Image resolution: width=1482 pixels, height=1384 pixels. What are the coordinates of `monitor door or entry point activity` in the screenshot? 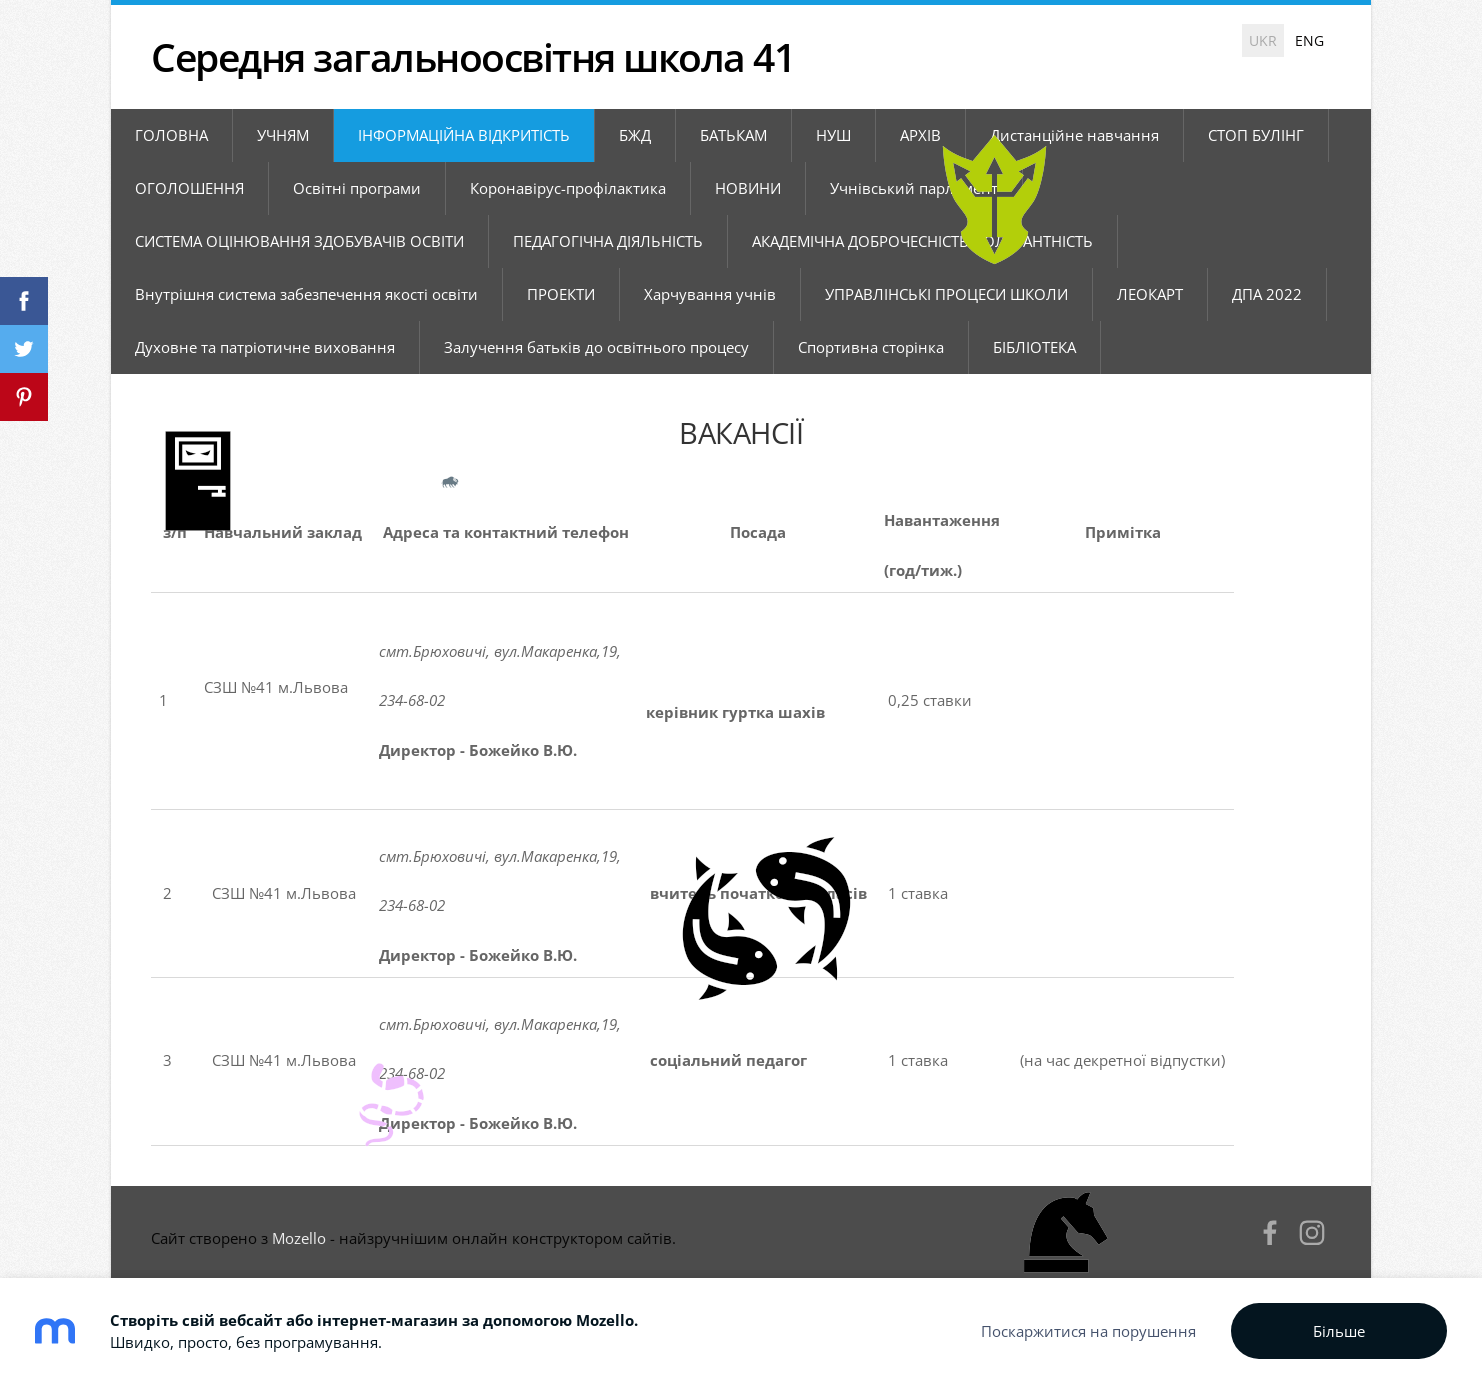 It's located at (198, 481).